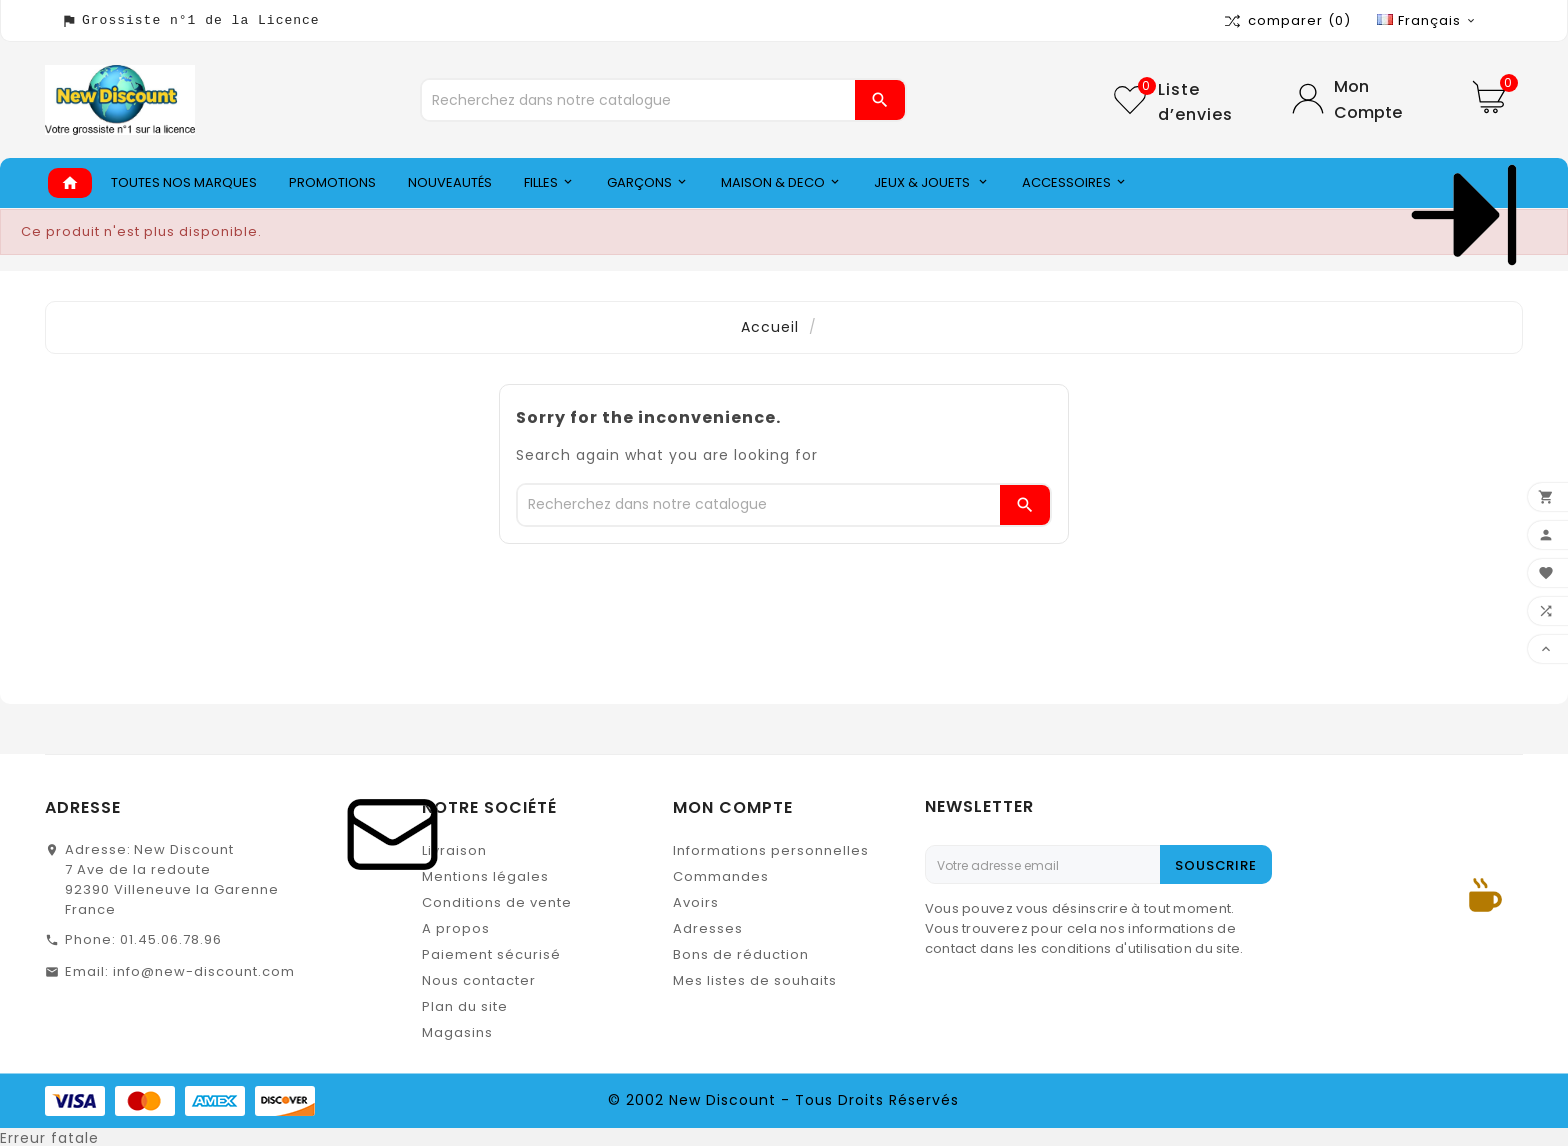 This screenshot has width=1568, height=1146. What do you see at coordinates (1466, 215) in the screenshot?
I see `go to end of content or list` at bounding box center [1466, 215].